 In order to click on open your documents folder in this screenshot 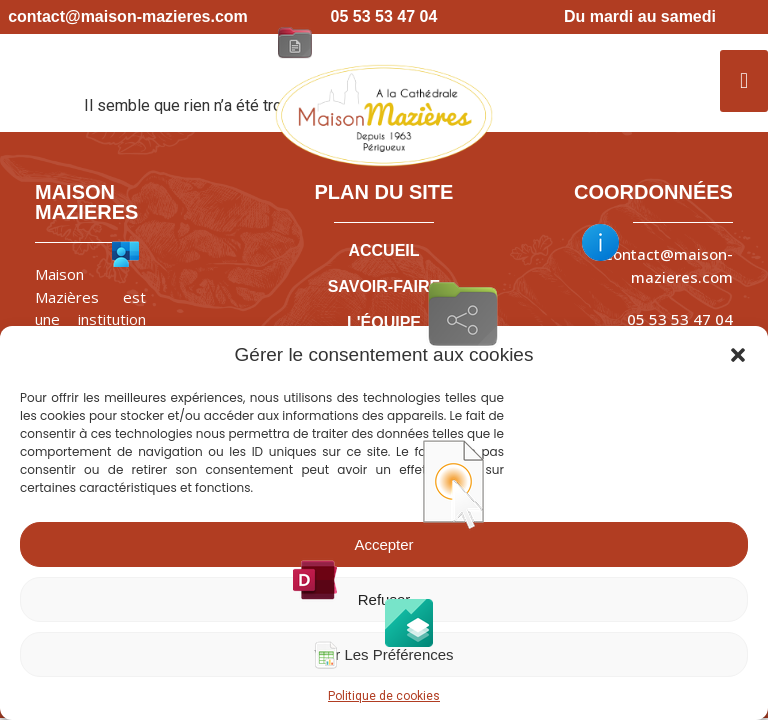, I will do `click(295, 42)`.